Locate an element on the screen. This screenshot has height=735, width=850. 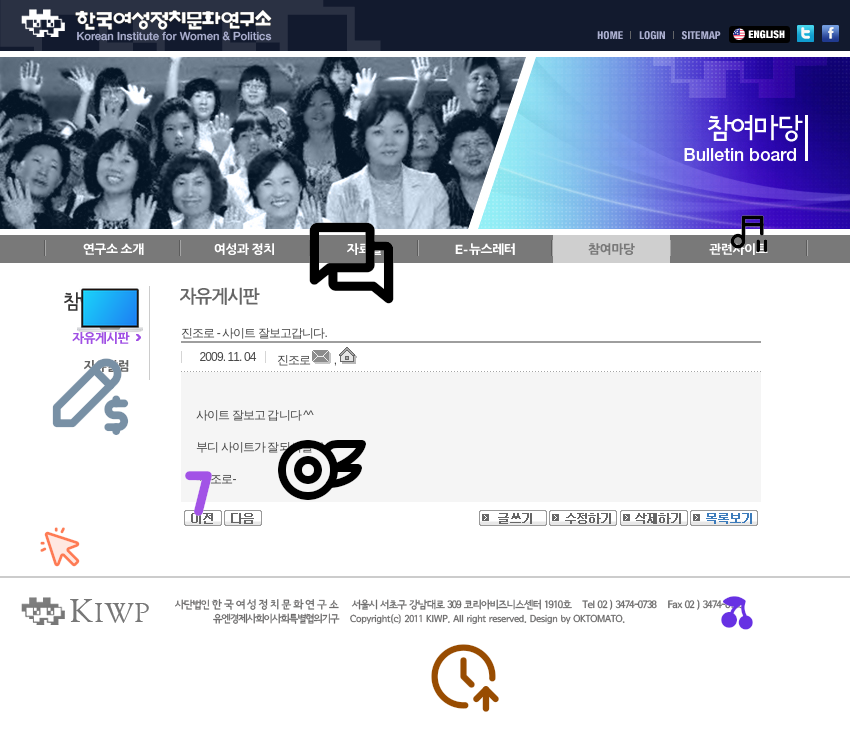
pause the currently playing music is located at coordinates (749, 232).